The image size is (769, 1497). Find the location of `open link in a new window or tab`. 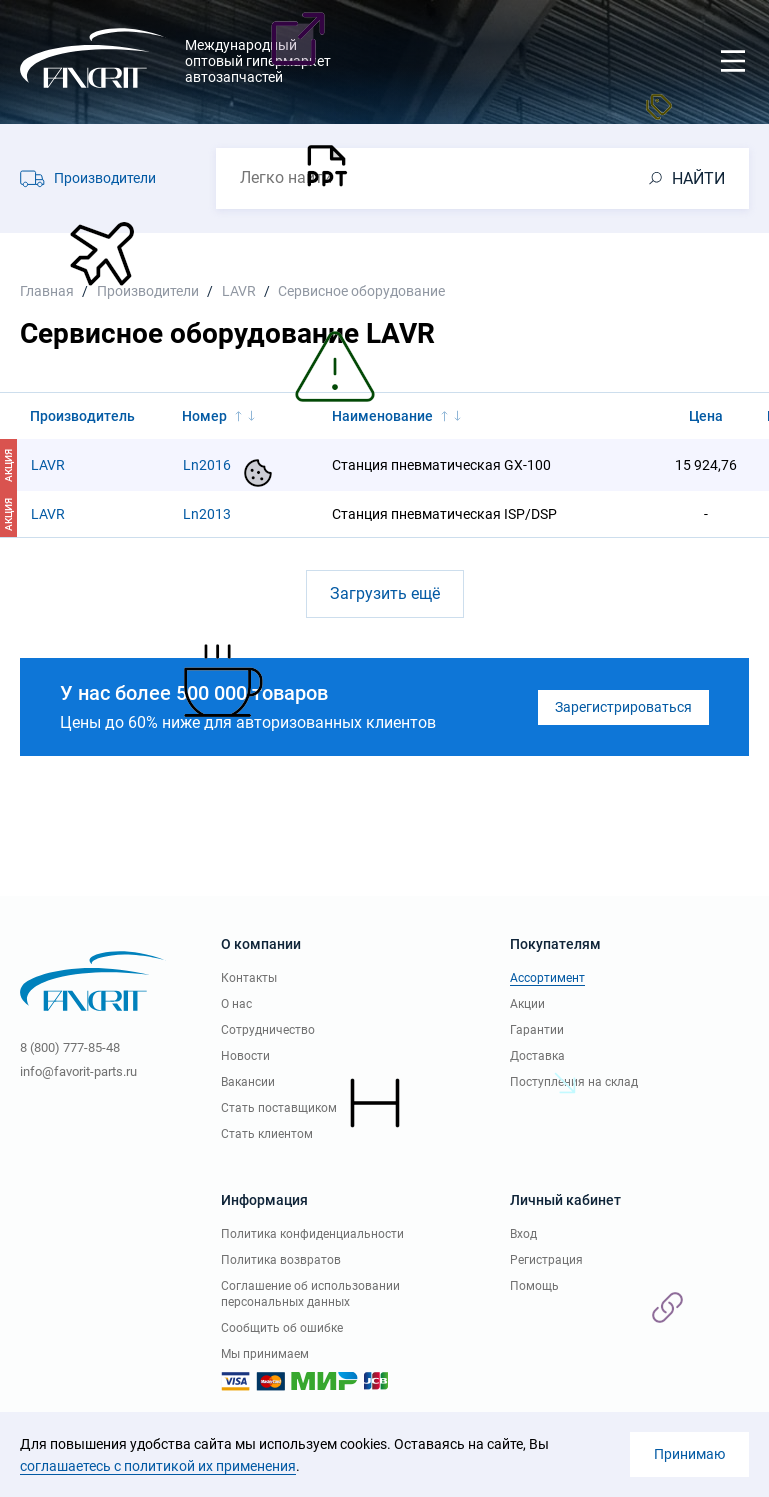

open link in a new window or tab is located at coordinates (298, 39).